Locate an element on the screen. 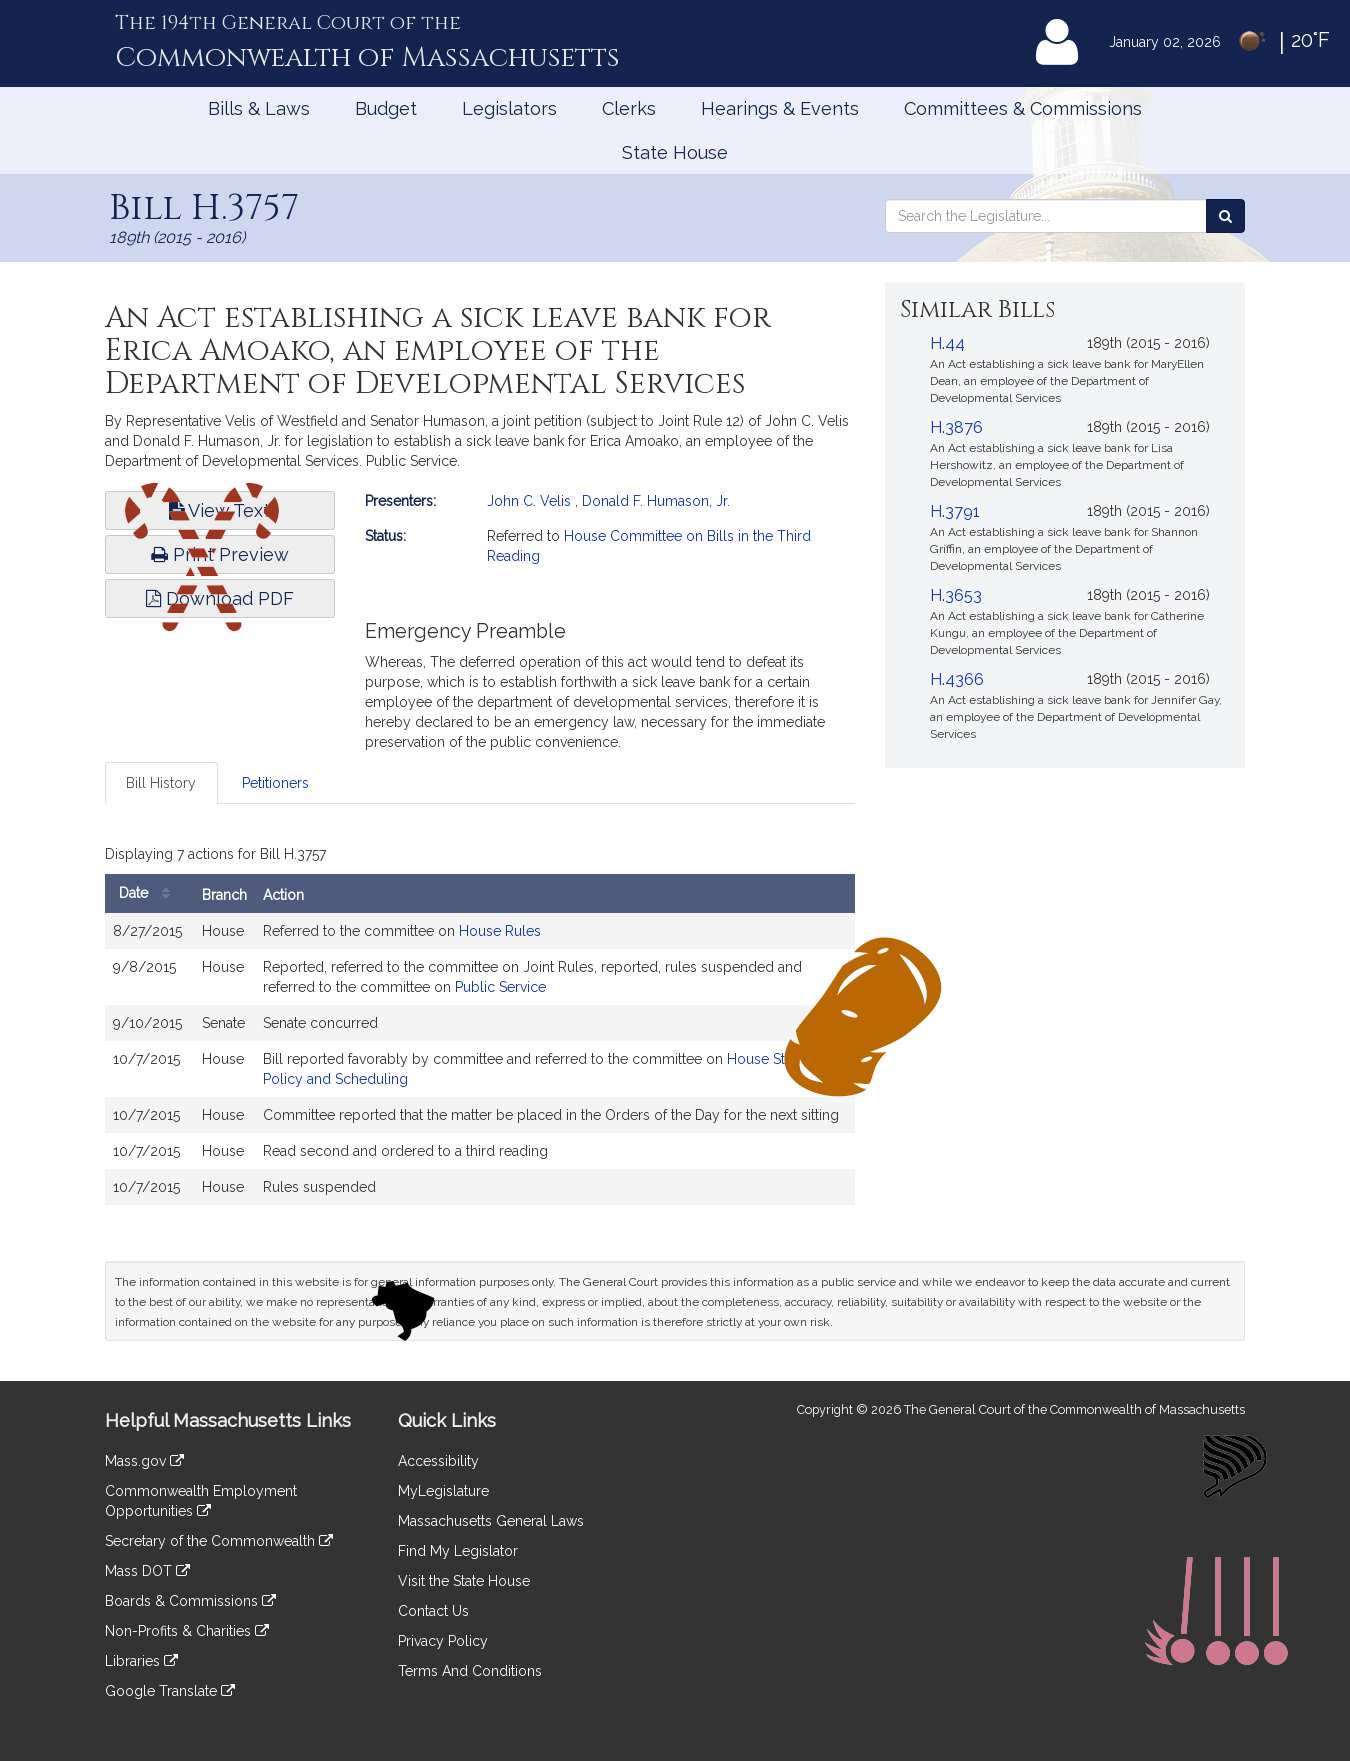 This screenshot has height=1761, width=1350. holiday or christmas-themed content is located at coordinates (202, 557).